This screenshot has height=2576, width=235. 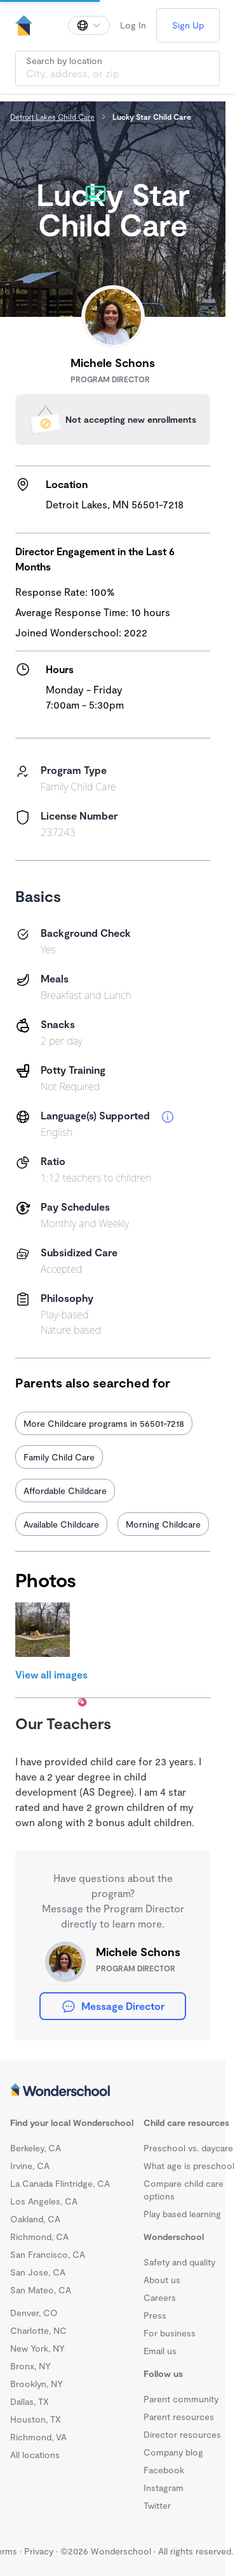 I want to click on view contact details, so click(x=95, y=193).